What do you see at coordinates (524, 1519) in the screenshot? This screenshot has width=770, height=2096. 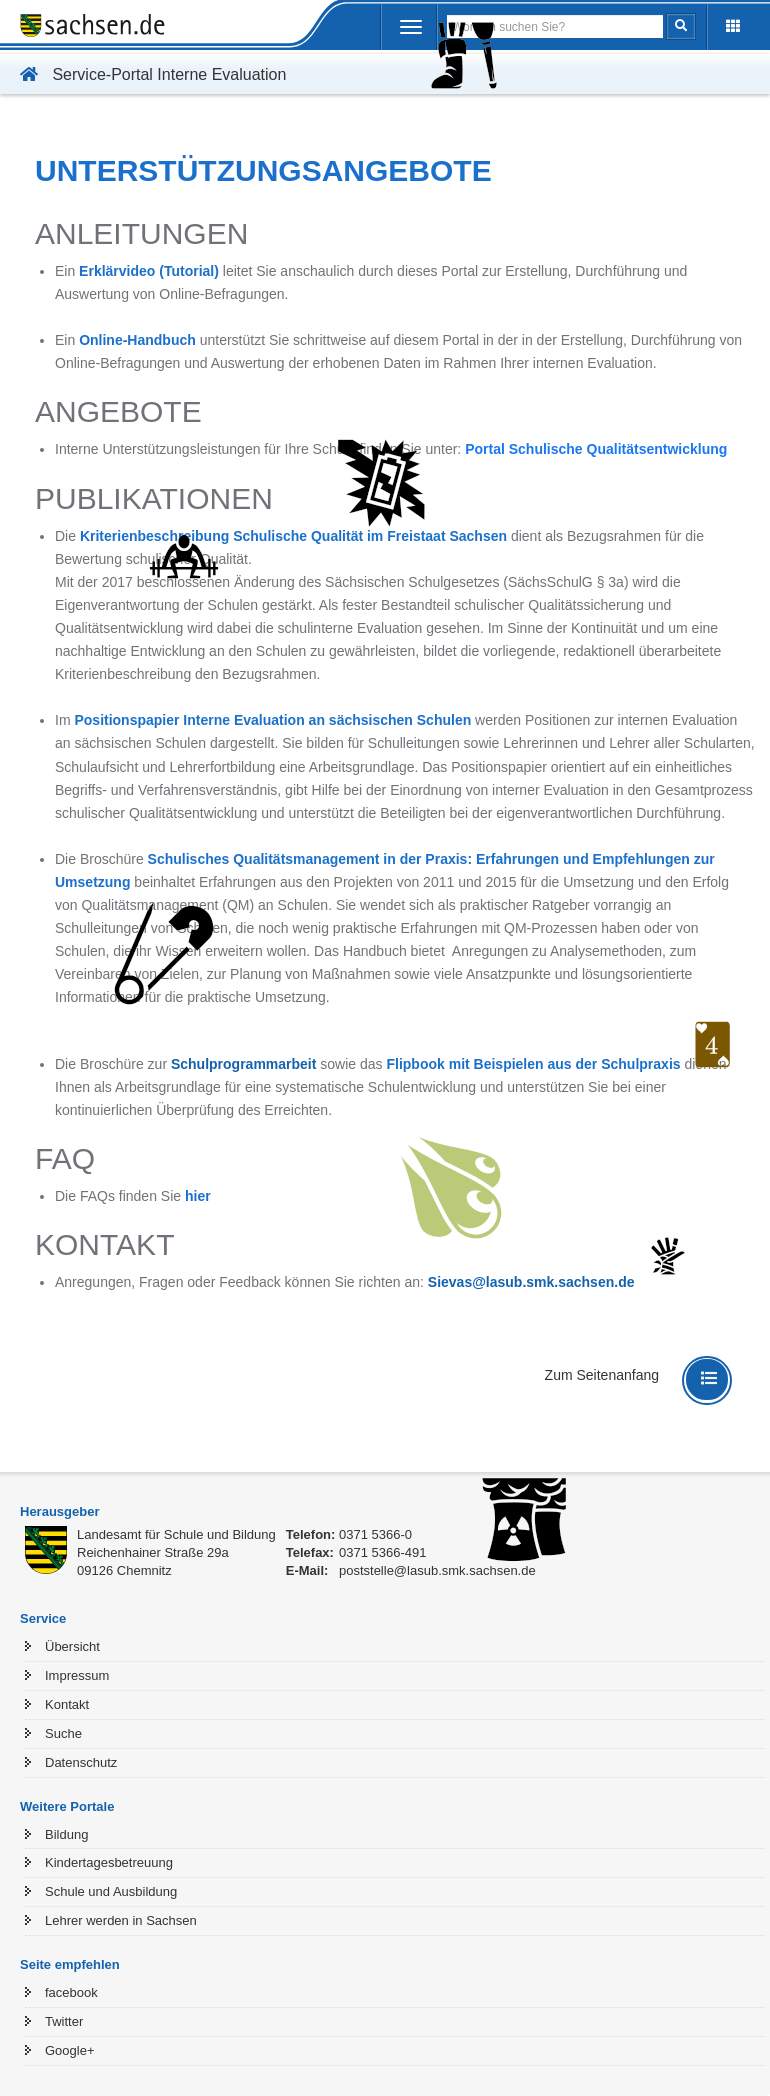 I see `nuclear power plant facility icon` at bounding box center [524, 1519].